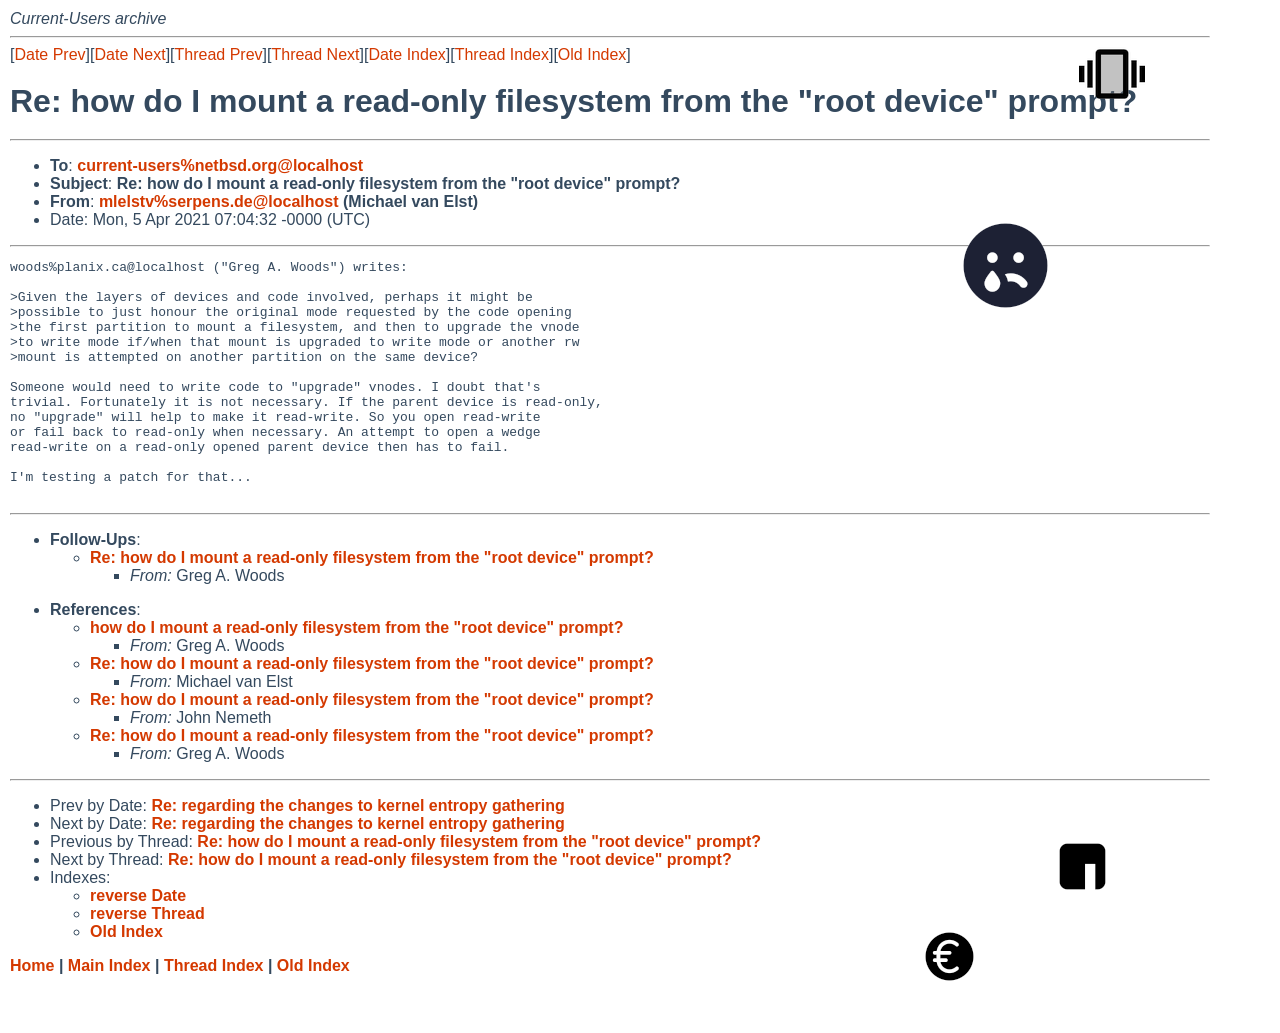 The height and width of the screenshot is (1033, 1280). What do you see at coordinates (1005, 265) in the screenshot?
I see `indicates an error or failed action` at bounding box center [1005, 265].